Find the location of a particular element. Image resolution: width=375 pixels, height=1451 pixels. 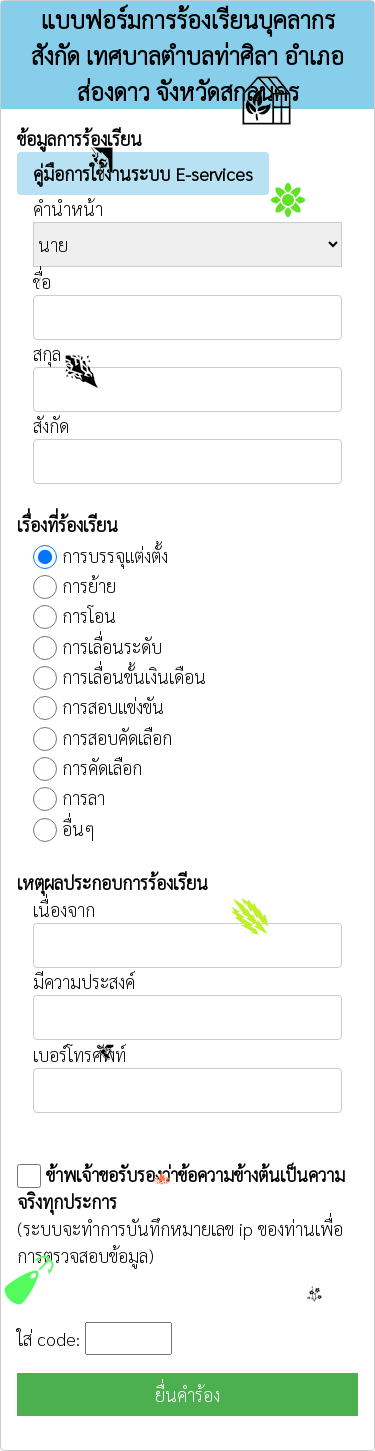

select mexican or latin american themed content is located at coordinates (162, 1178).